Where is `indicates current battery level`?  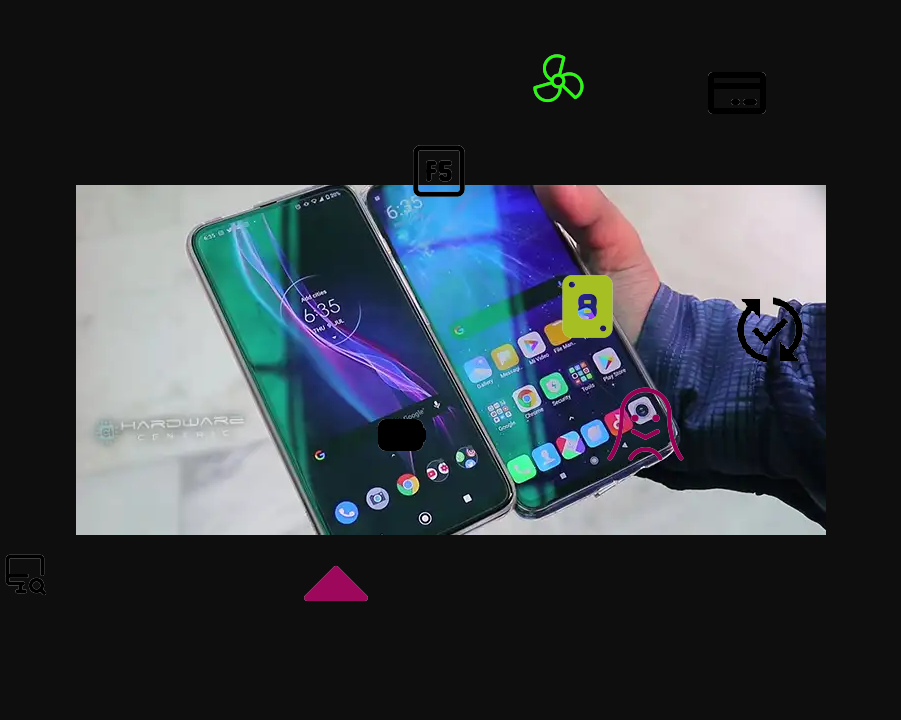 indicates current battery level is located at coordinates (402, 435).